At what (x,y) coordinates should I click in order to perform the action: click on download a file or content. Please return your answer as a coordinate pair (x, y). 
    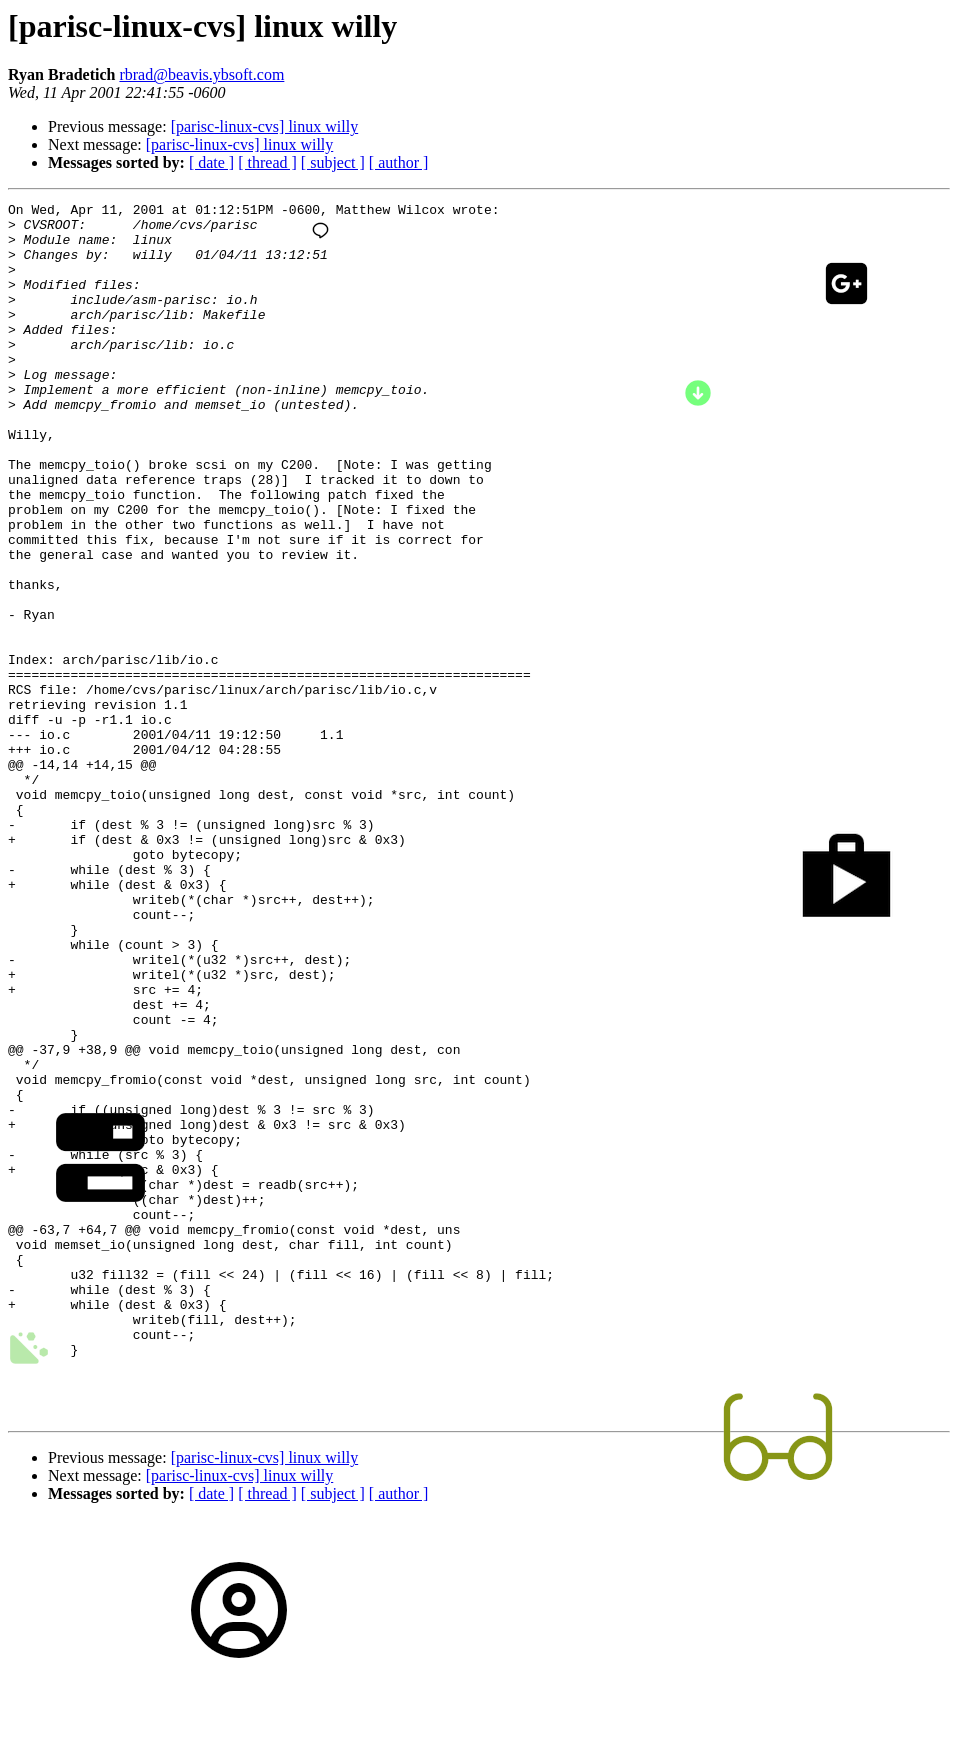
    Looking at the image, I should click on (698, 393).